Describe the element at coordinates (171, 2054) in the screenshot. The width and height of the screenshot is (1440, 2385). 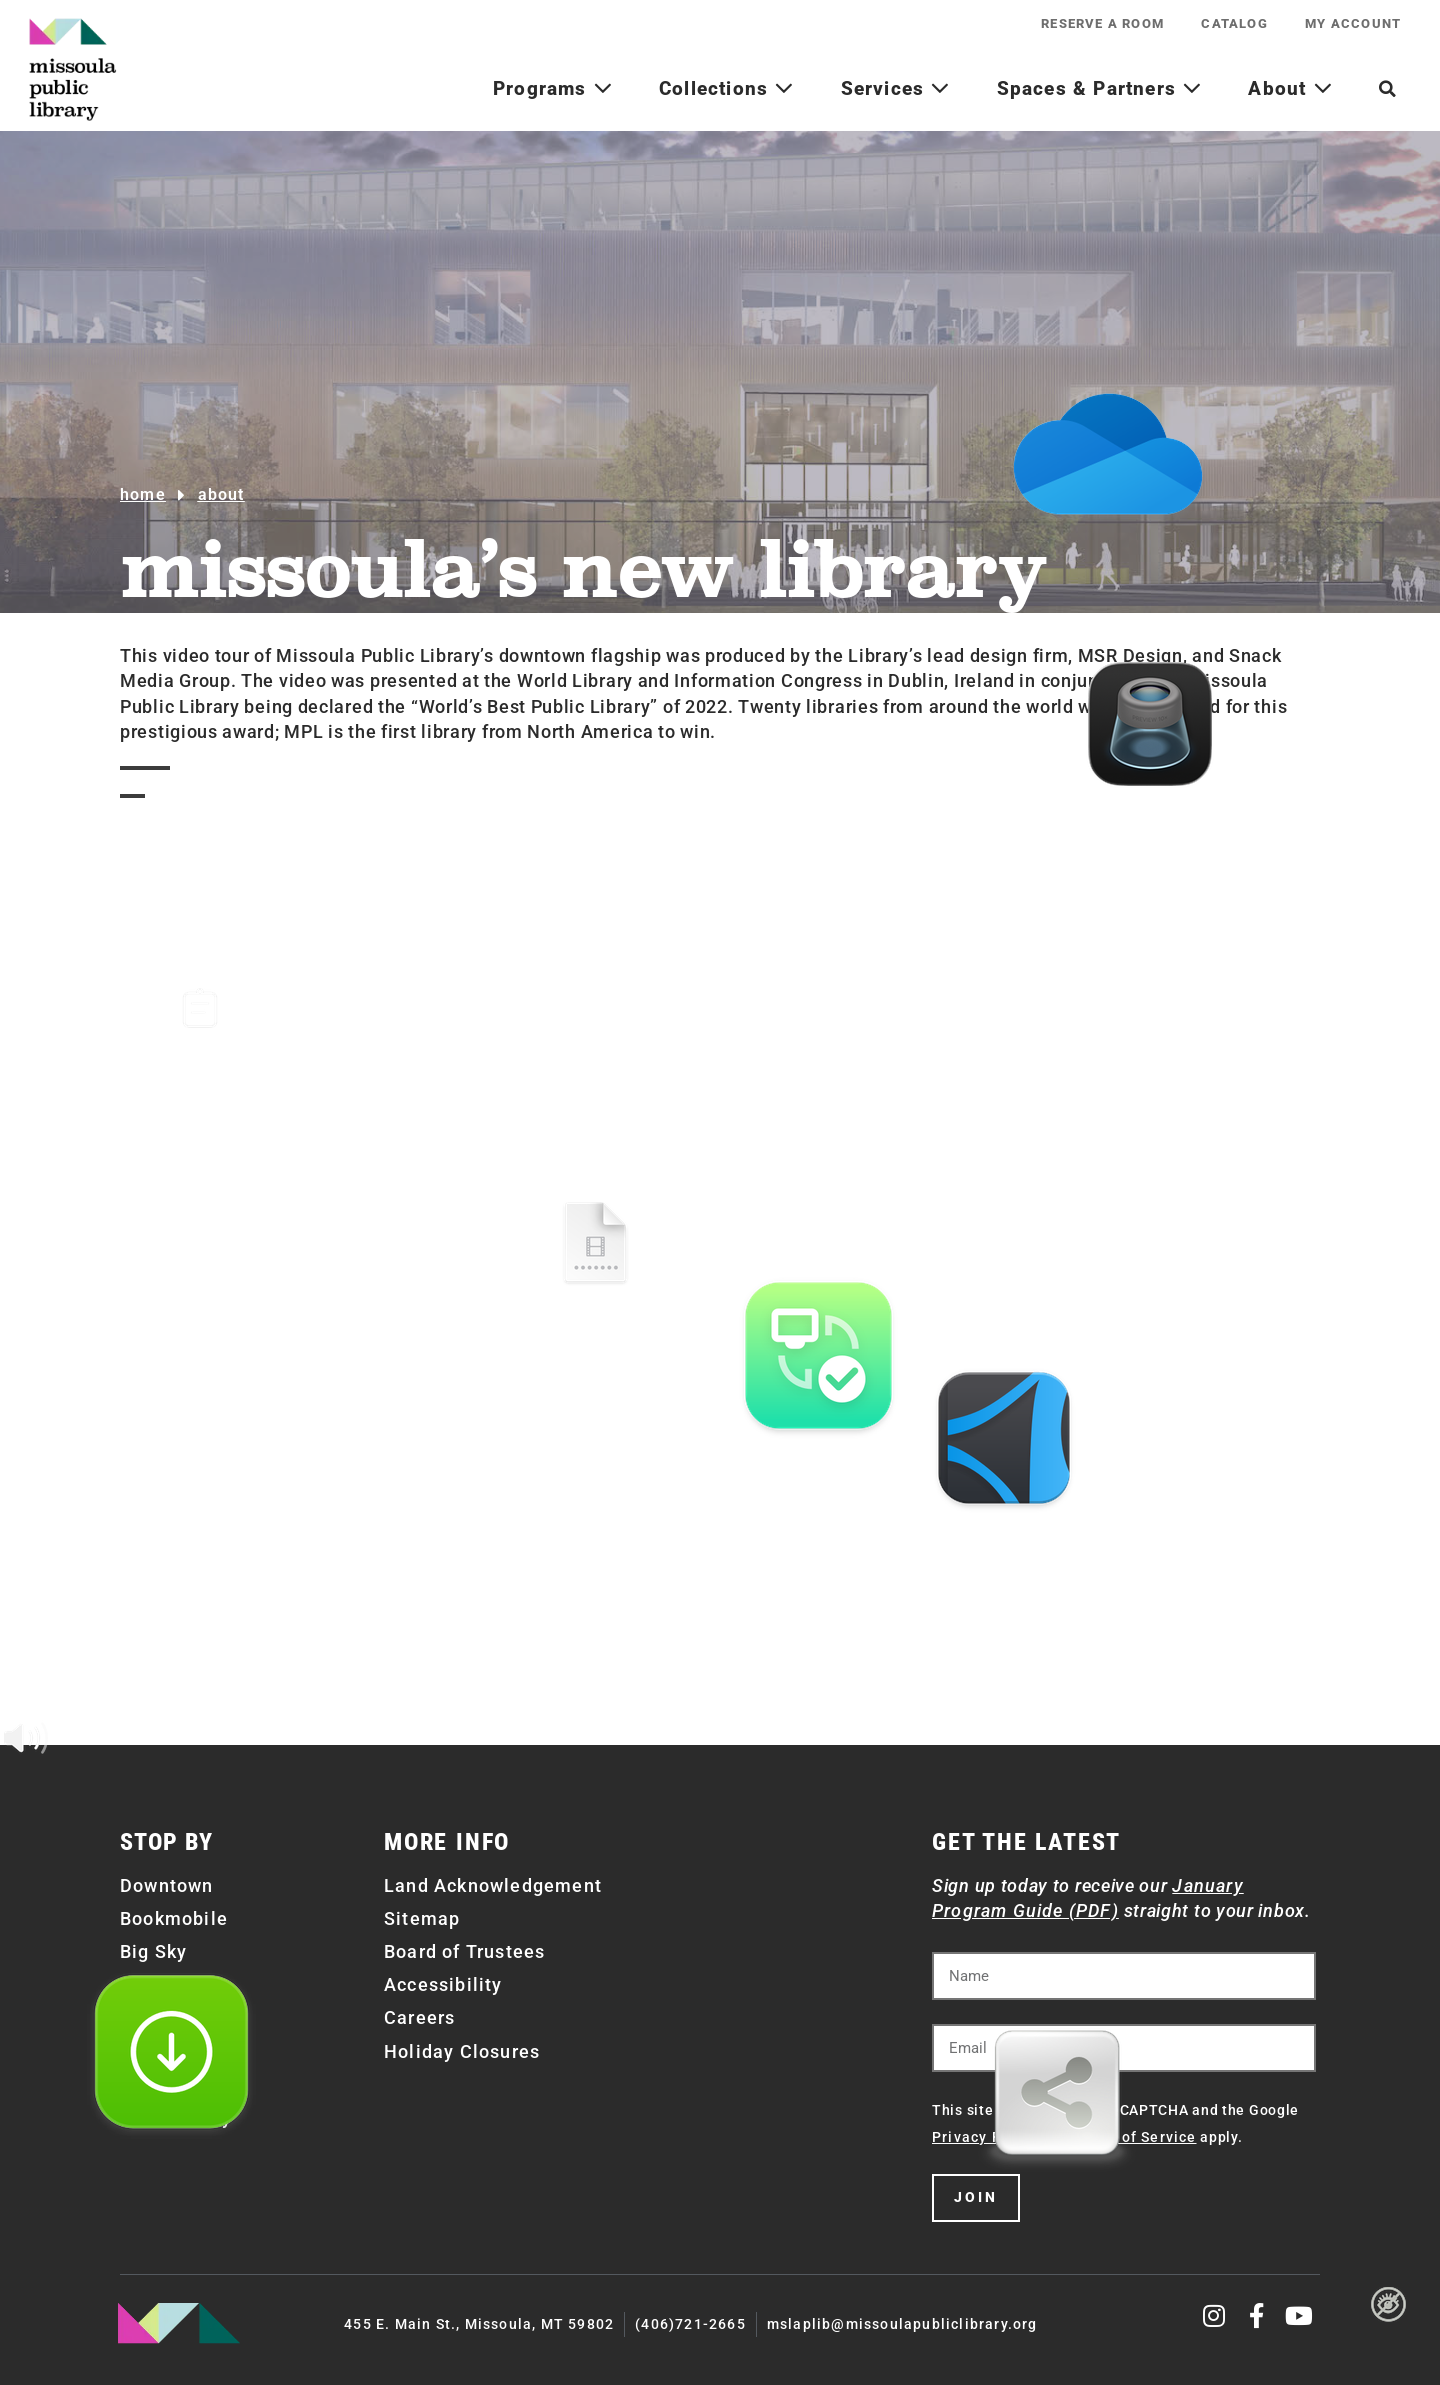
I see `access download settings or preferences` at that location.